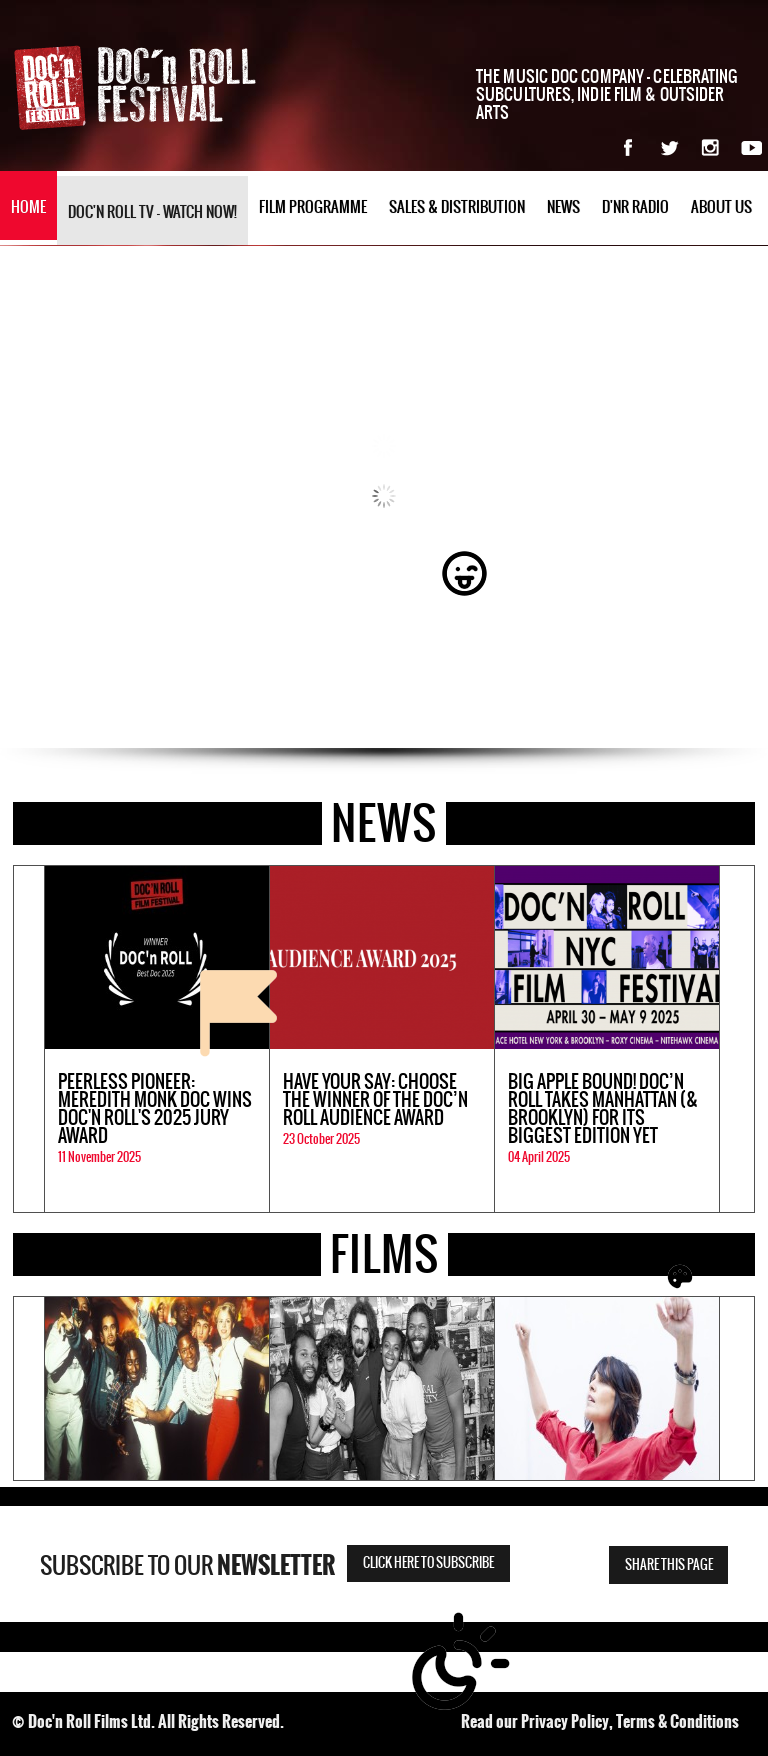 The image size is (768, 1756). Describe the element at coordinates (238, 1008) in the screenshot. I see `flag or bookmark an item` at that location.